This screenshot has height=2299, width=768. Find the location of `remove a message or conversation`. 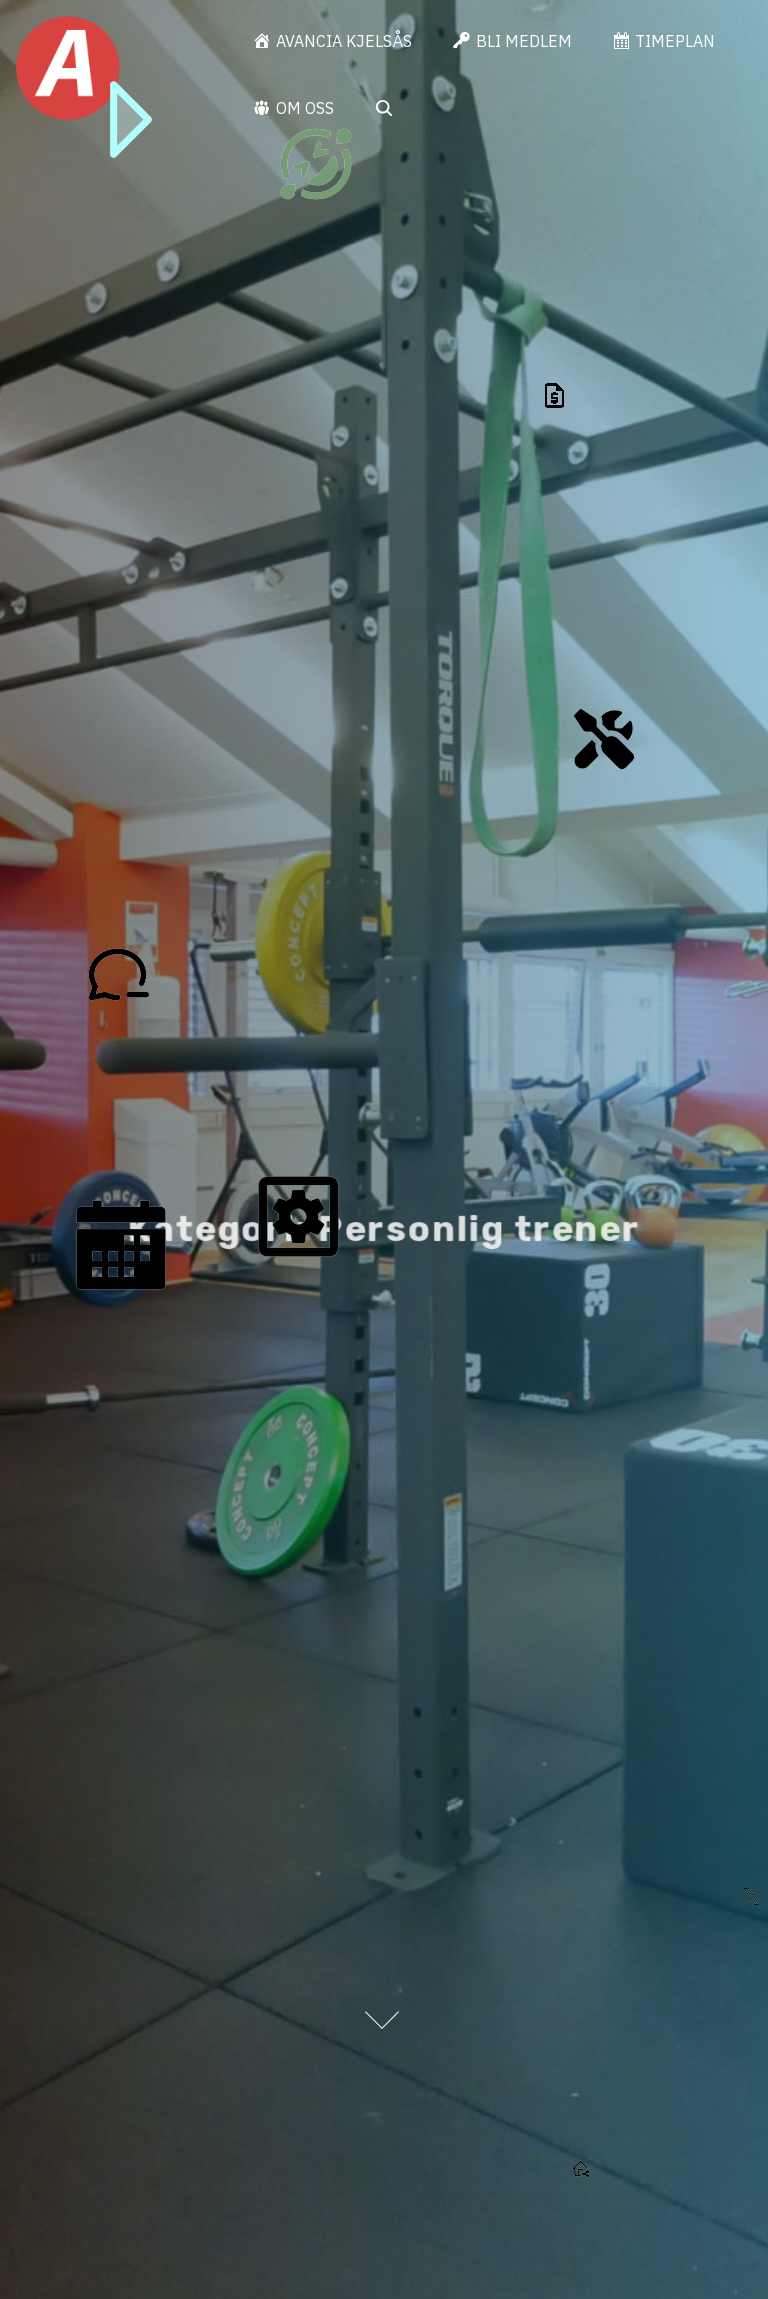

remove a message or conversation is located at coordinates (117, 974).